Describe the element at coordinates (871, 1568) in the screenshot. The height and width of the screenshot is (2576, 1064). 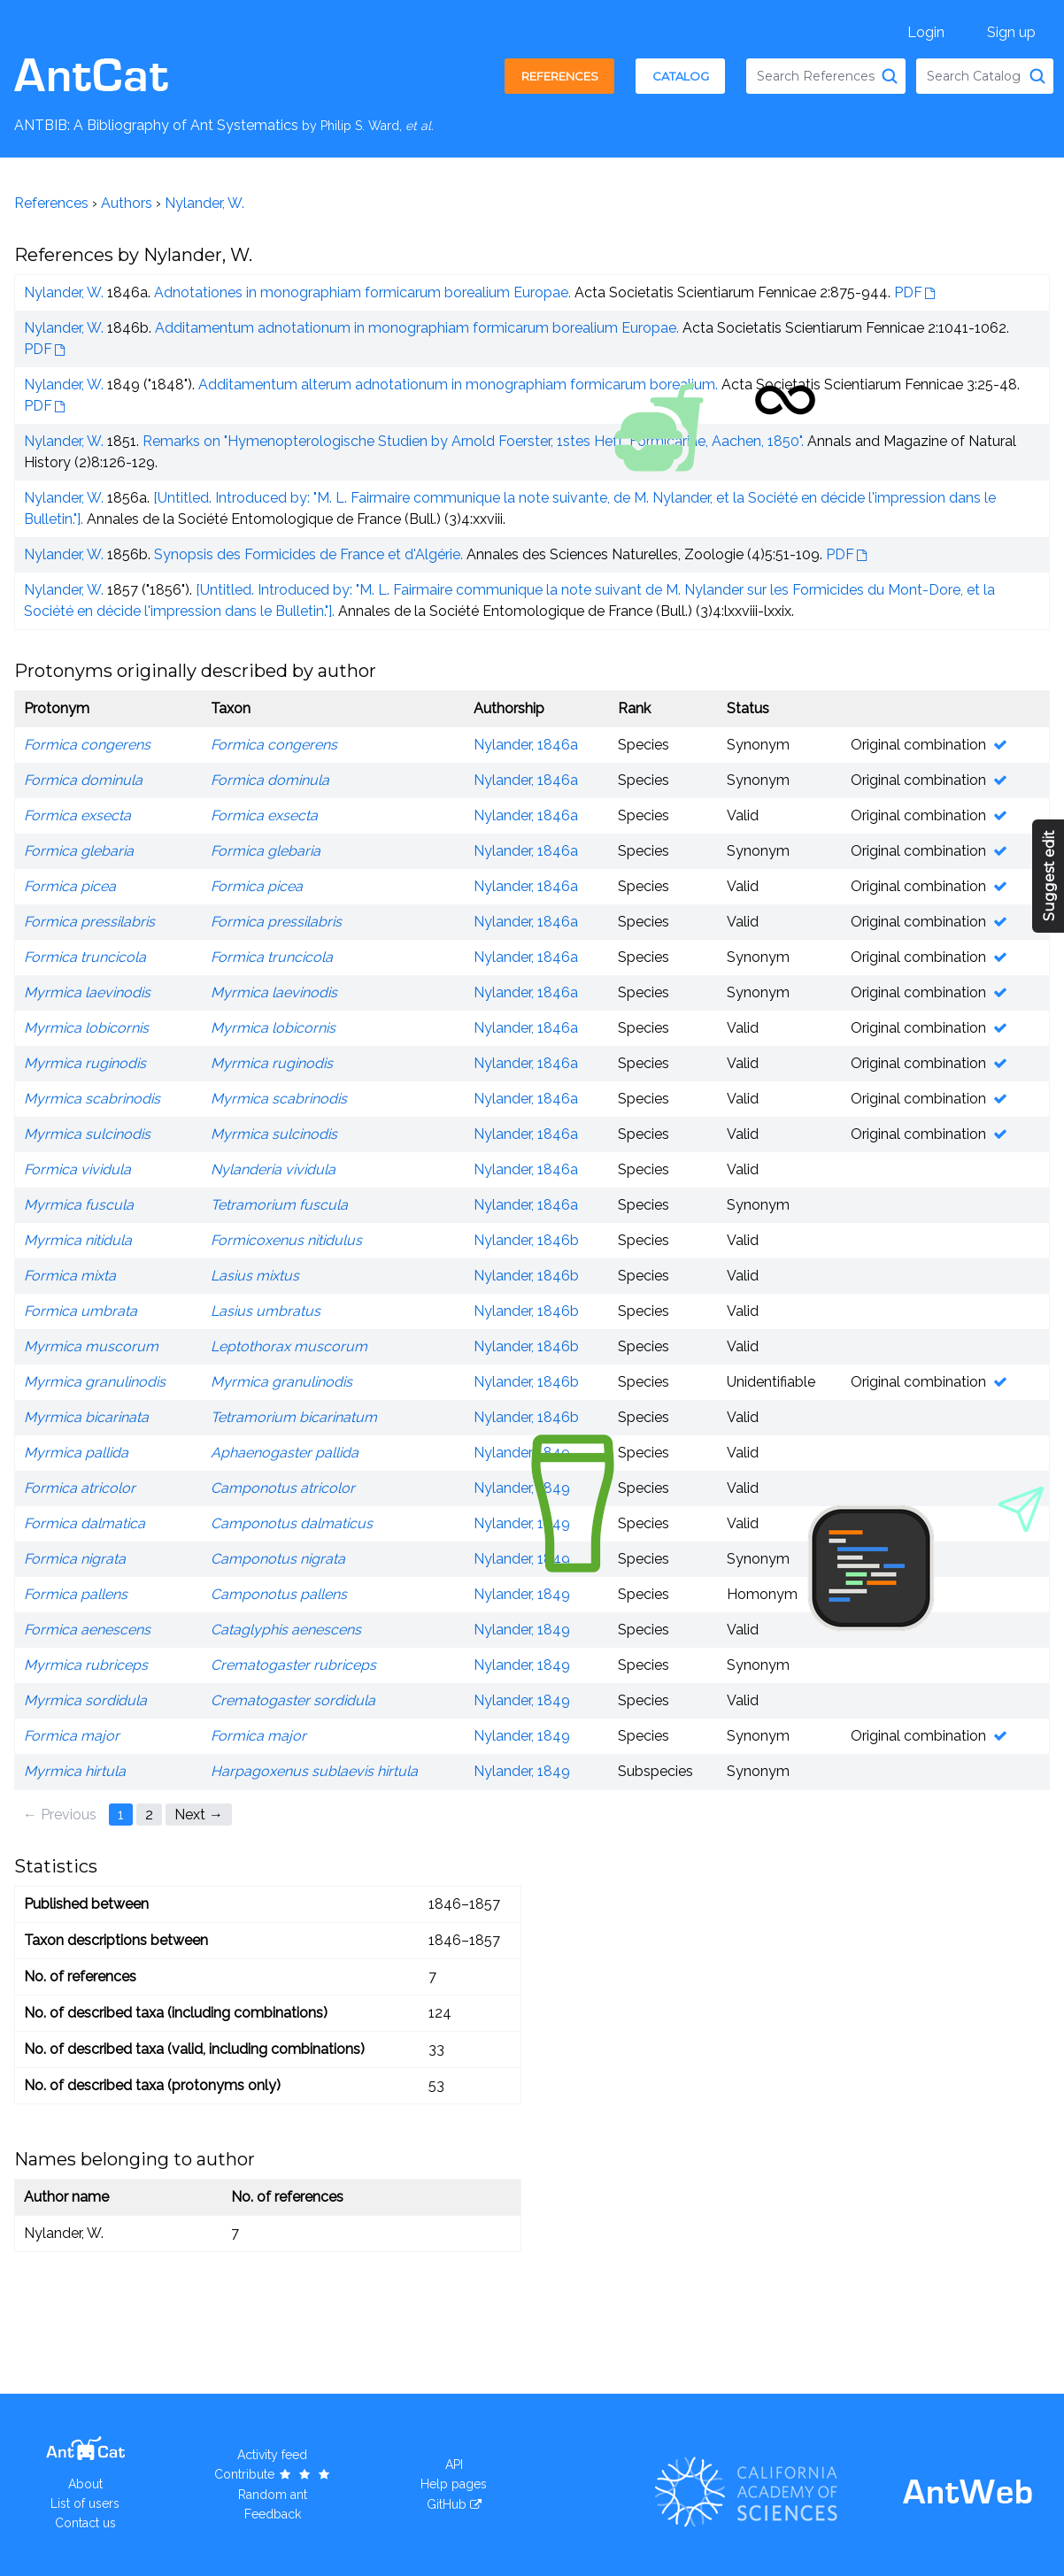
I see `open software development tools` at that location.